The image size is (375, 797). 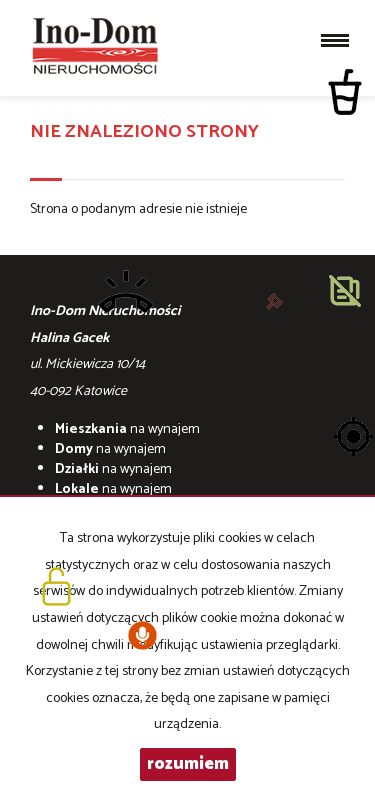 I want to click on tap to start voice recording, so click(x=142, y=635).